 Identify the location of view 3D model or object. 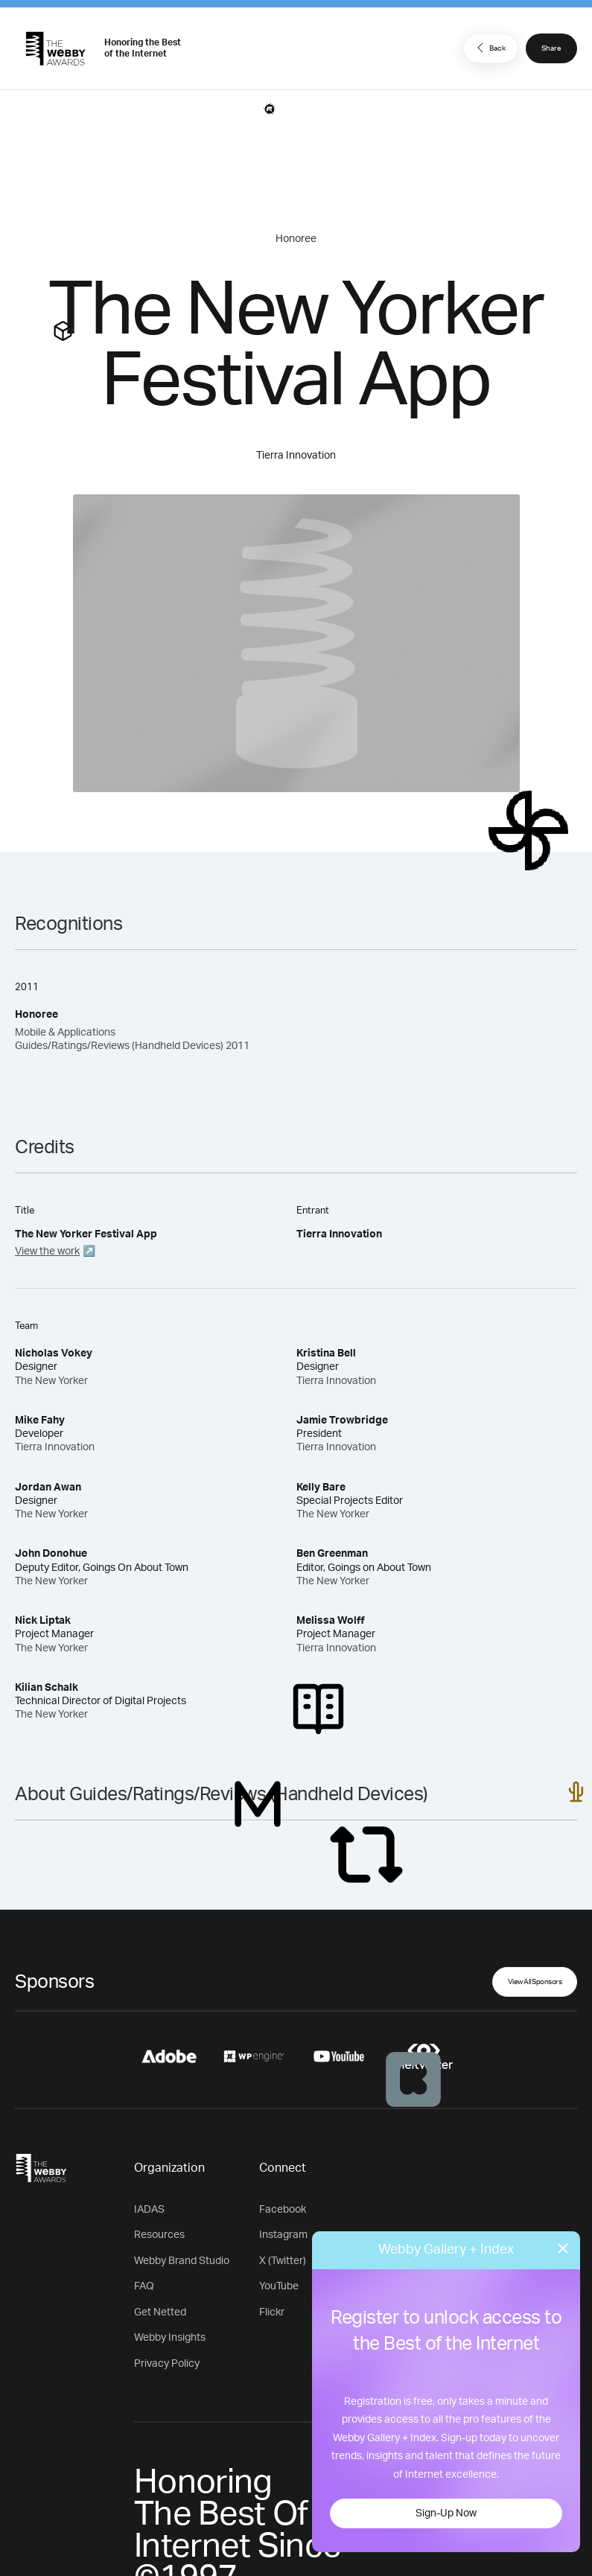
(63, 331).